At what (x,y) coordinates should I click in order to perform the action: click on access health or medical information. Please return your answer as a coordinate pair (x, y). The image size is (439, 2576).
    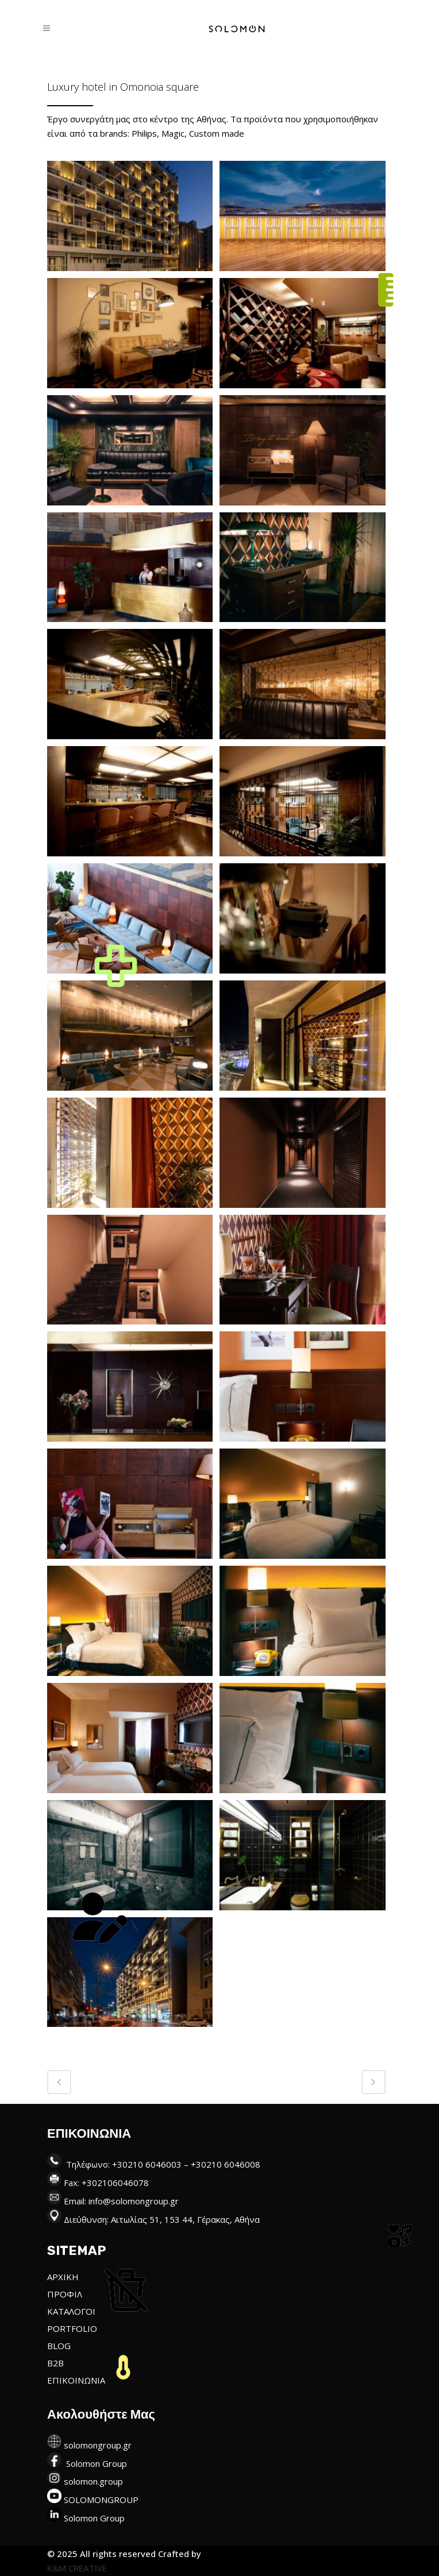
    Looking at the image, I should click on (115, 965).